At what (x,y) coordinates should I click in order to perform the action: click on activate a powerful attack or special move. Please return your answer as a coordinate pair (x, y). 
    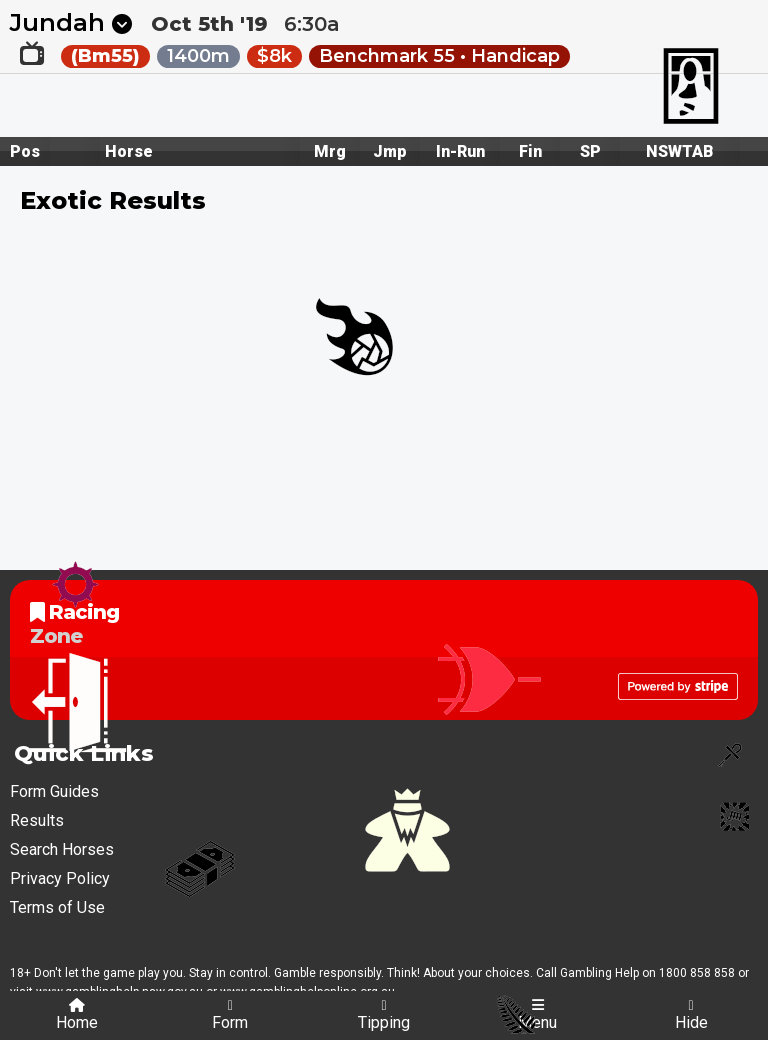
    Looking at the image, I should click on (734, 816).